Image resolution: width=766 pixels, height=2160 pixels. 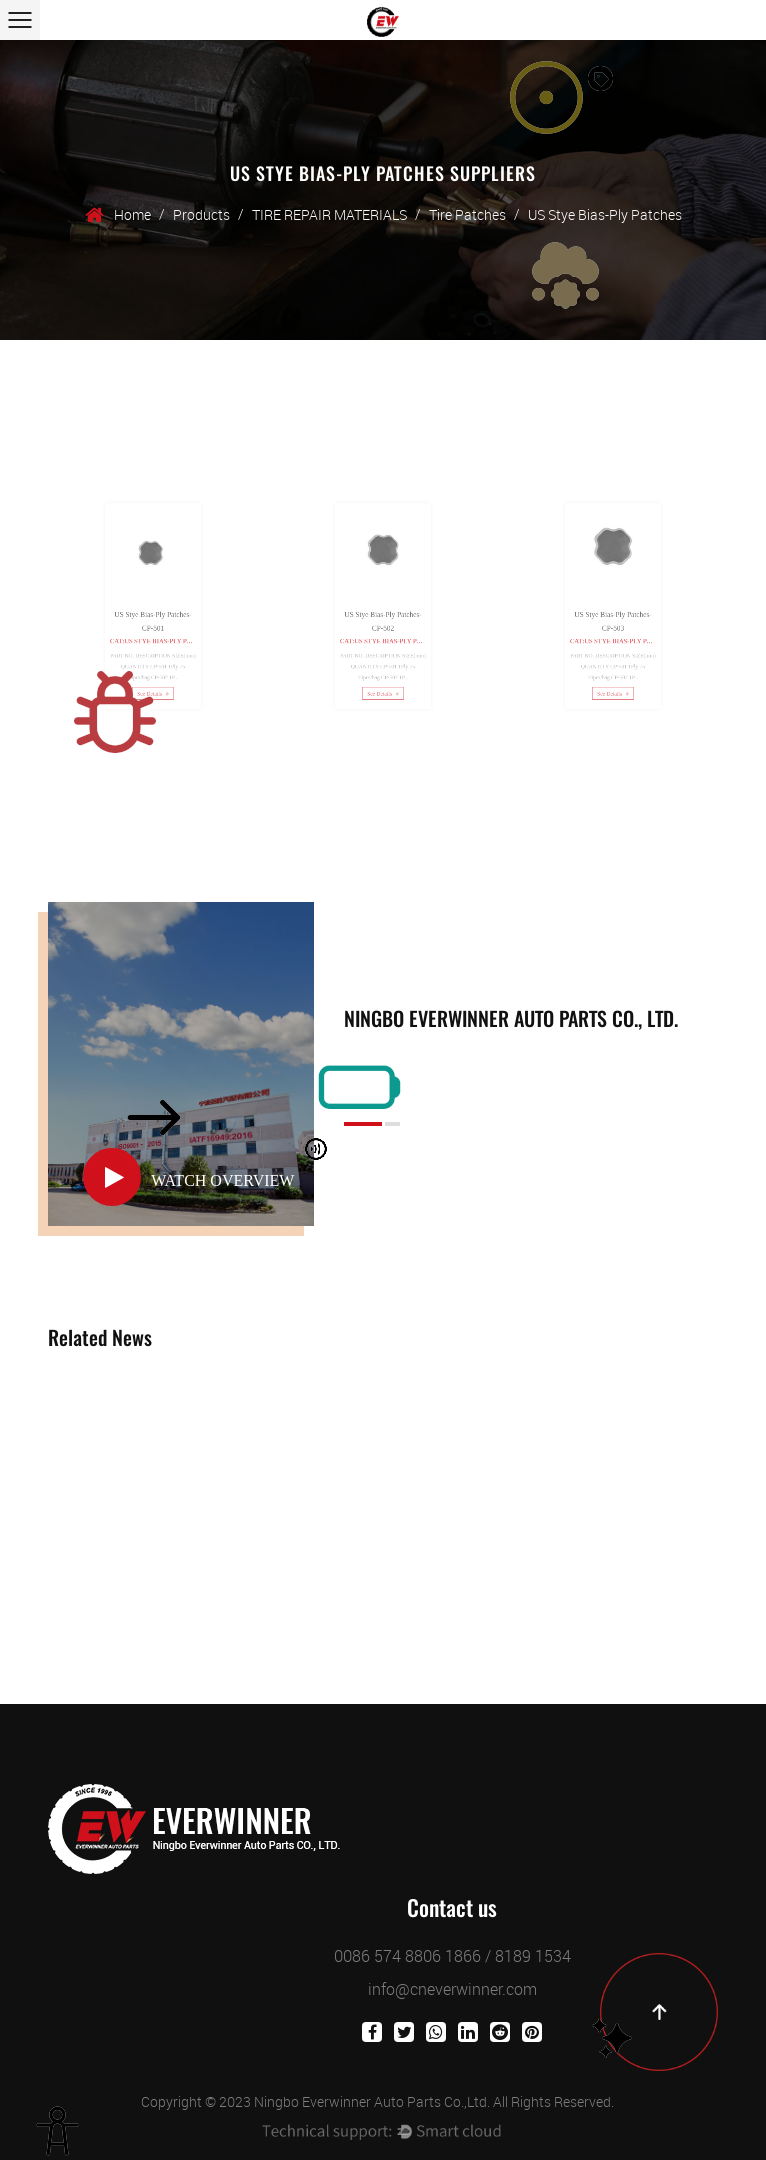 What do you see at coordinates (546, 97) in the screenshot?
I see `view open issues in a repository` at bounding box center [546, 97].